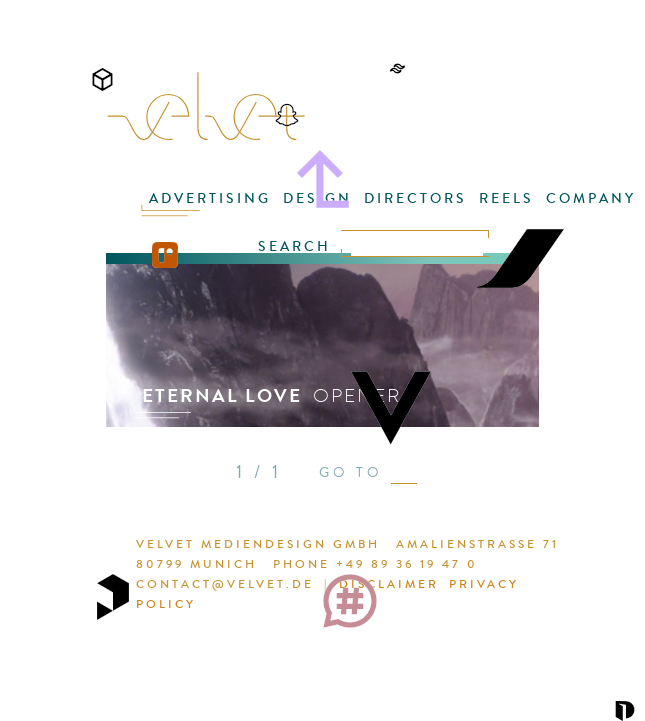  Describe the element at coordinates (397, 68) in the screenshot. I see `tailwind css framework logo` at that location.